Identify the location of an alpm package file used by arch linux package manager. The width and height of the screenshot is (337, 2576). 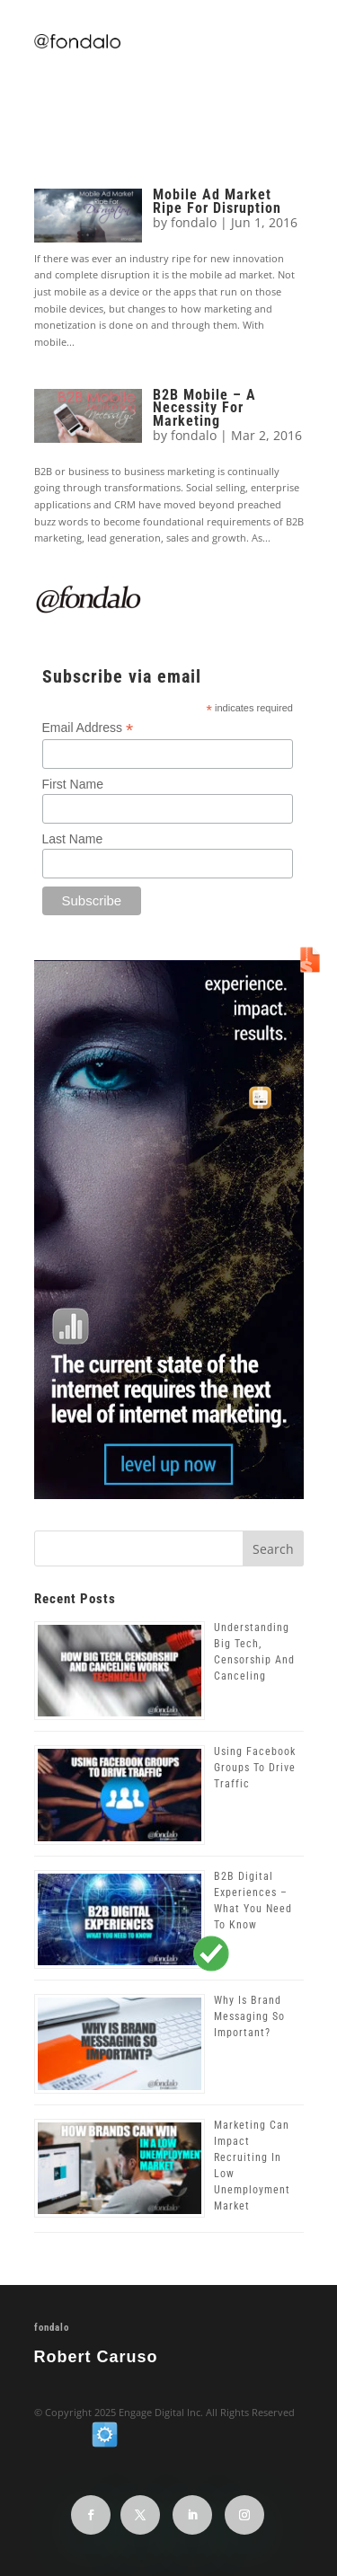
(260, 1098).